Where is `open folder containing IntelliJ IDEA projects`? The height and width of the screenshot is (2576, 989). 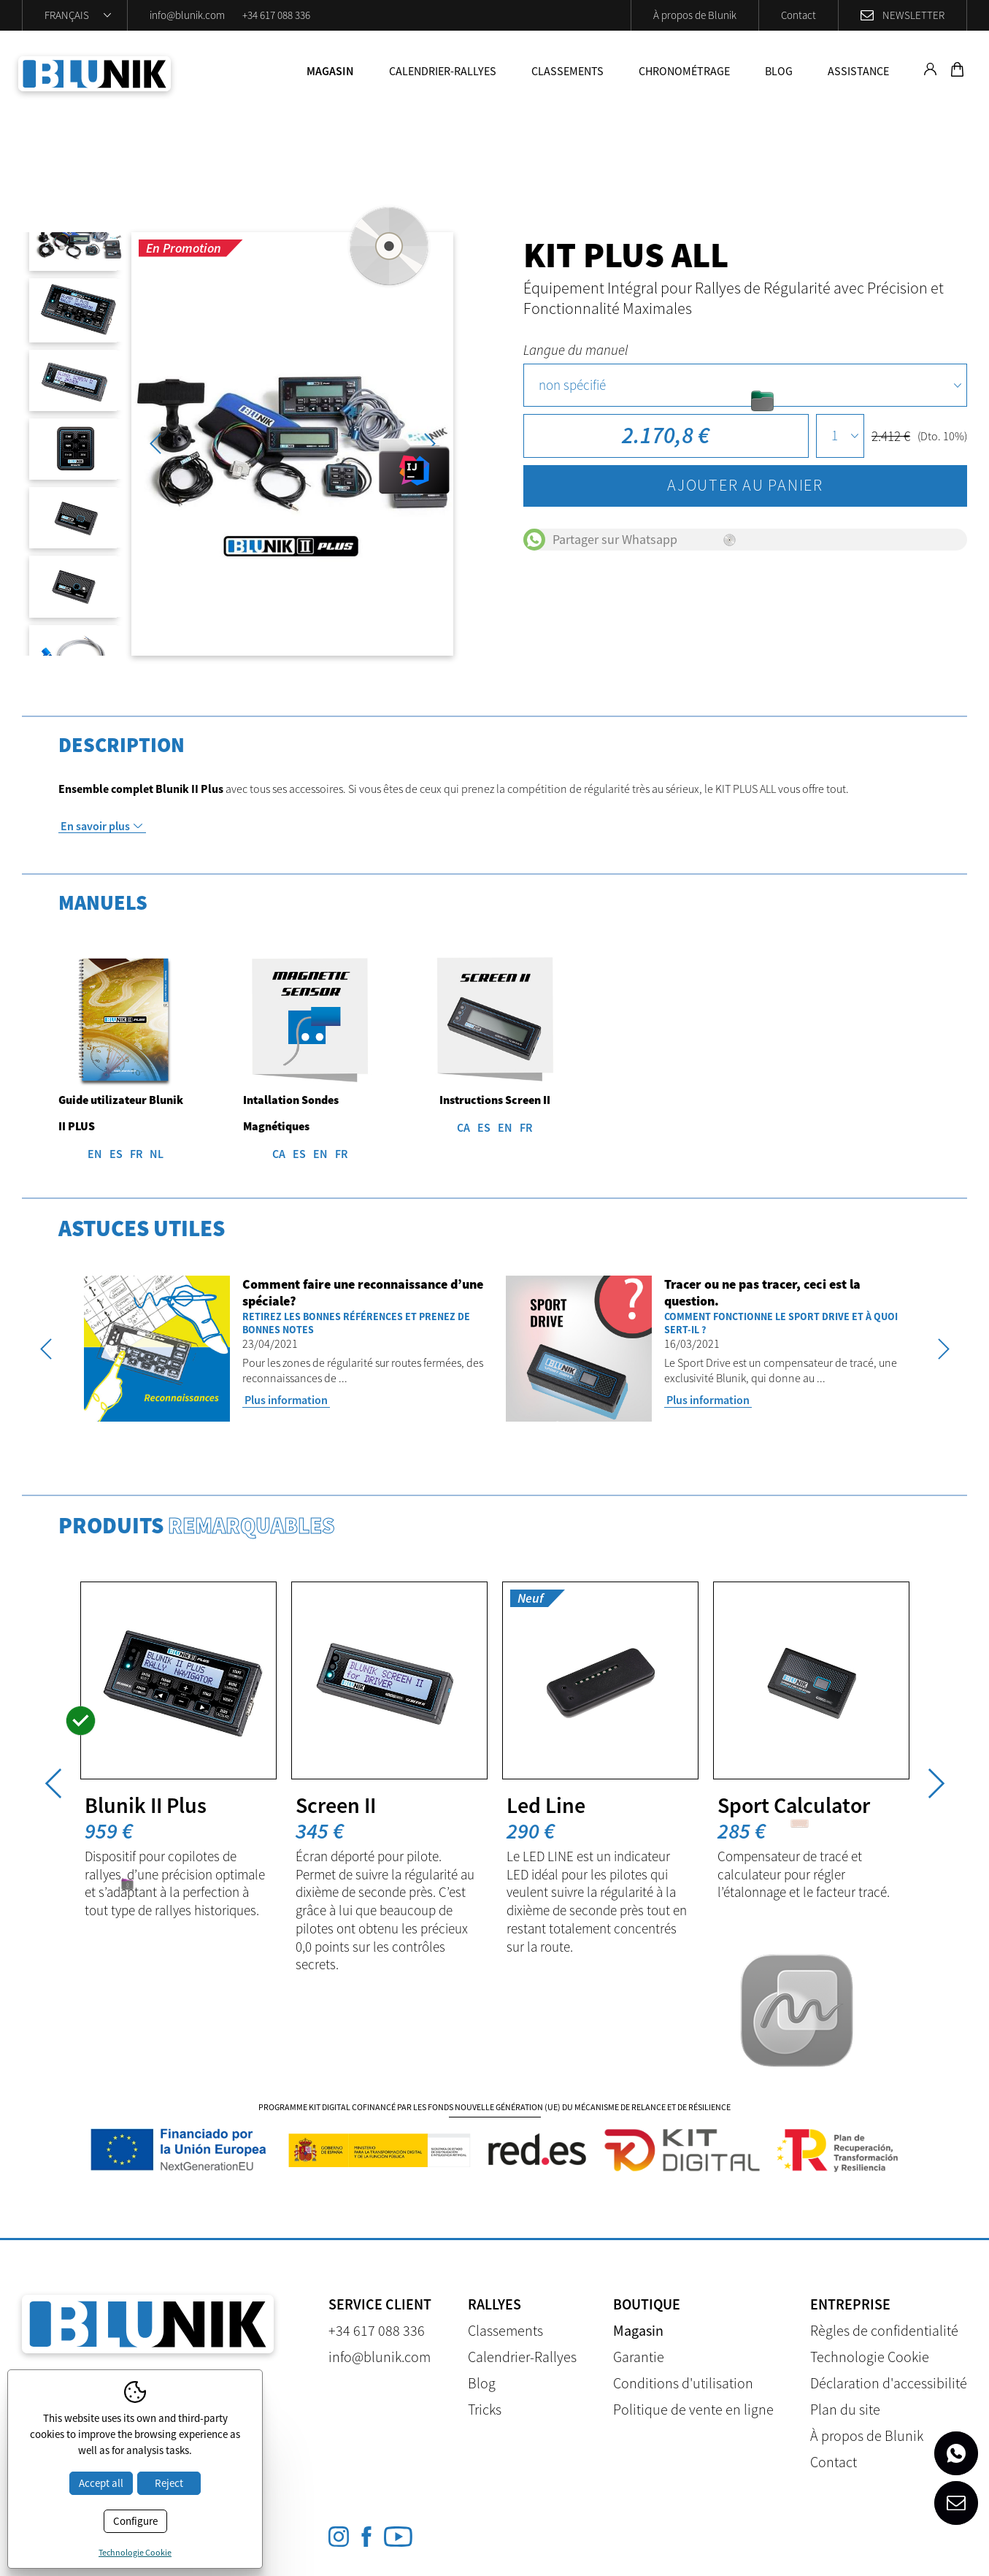
open folder containing IntelliJ IDEA projects is located at coordinates (414, 468).